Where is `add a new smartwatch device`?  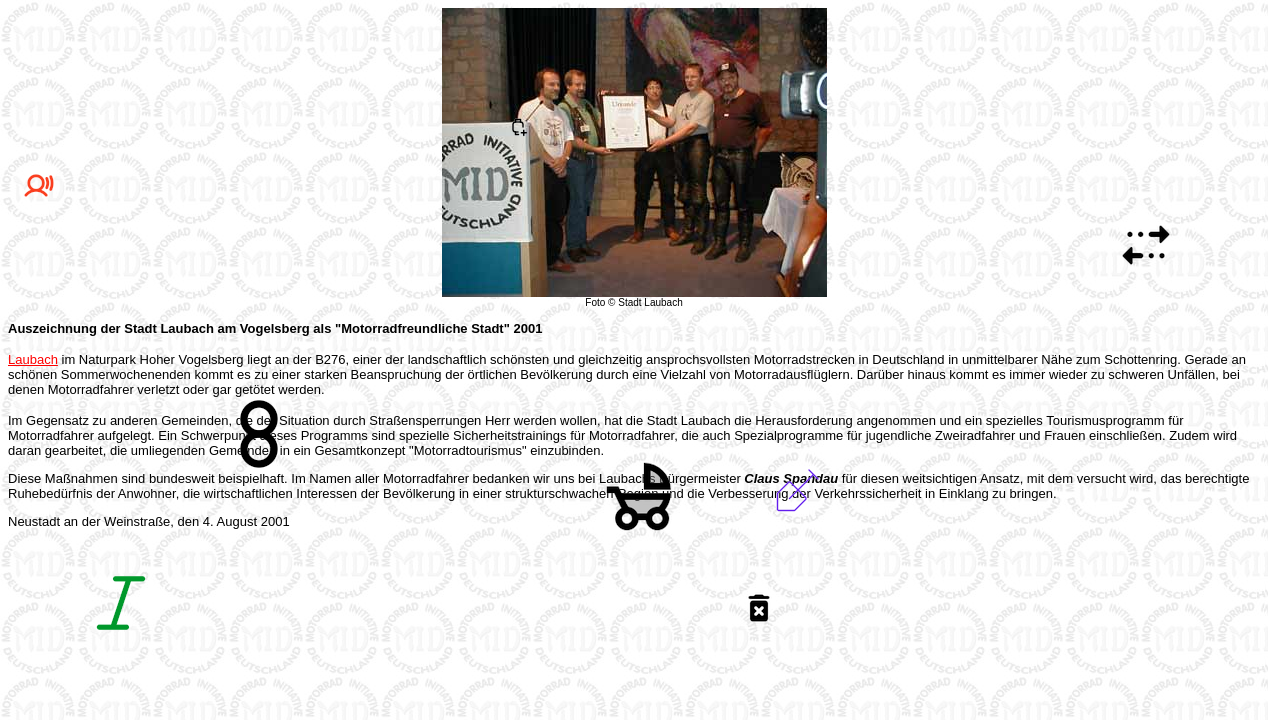 add a new smartwatch device is located at coordinates (518, 127).